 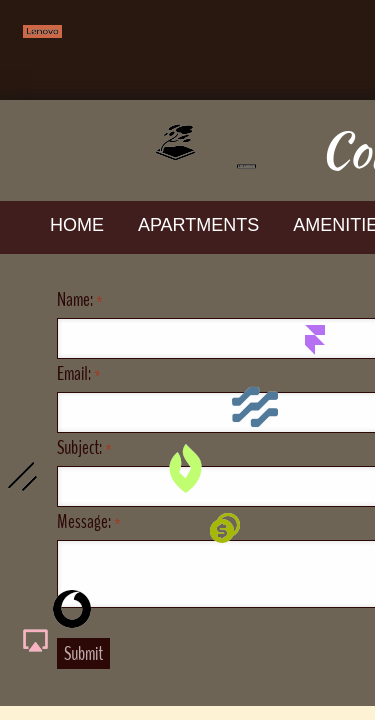 What do you see at coordinates (185, 468) in the screenshot?
I see `firewalla network security app` at bounding box center [185, 468].